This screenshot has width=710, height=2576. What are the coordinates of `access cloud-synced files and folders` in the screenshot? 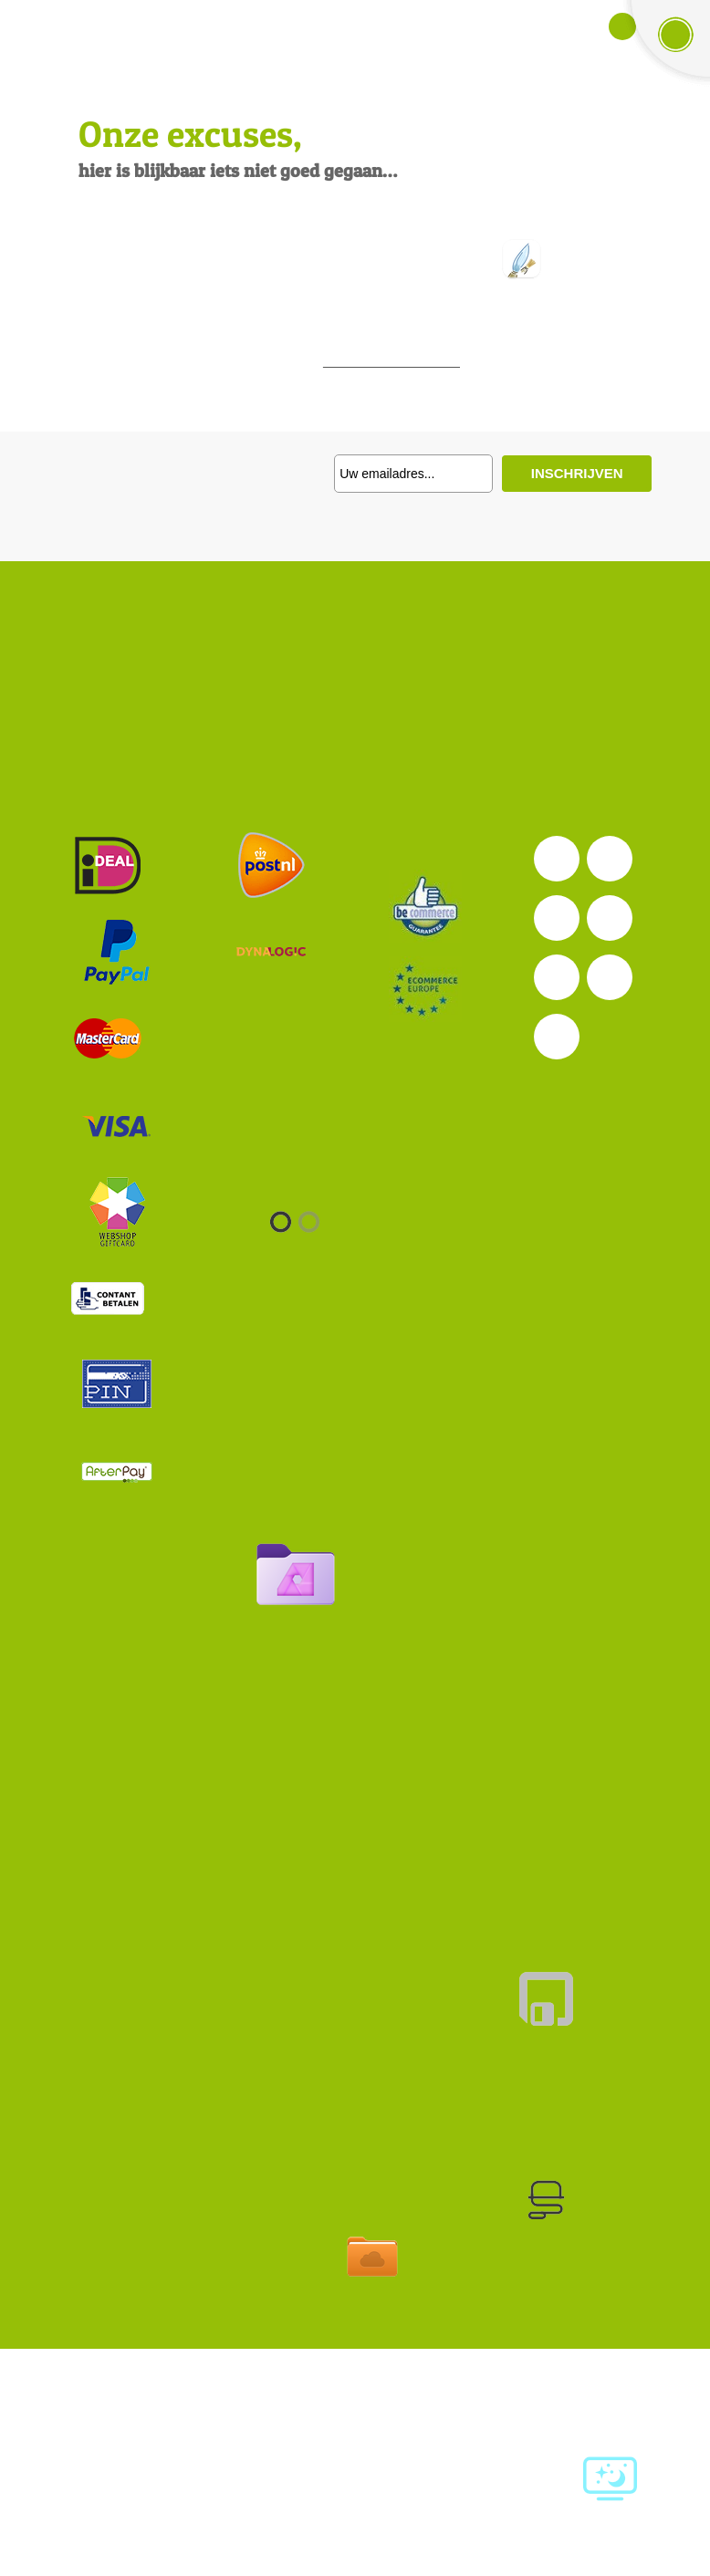 It's located at (372, 2257).